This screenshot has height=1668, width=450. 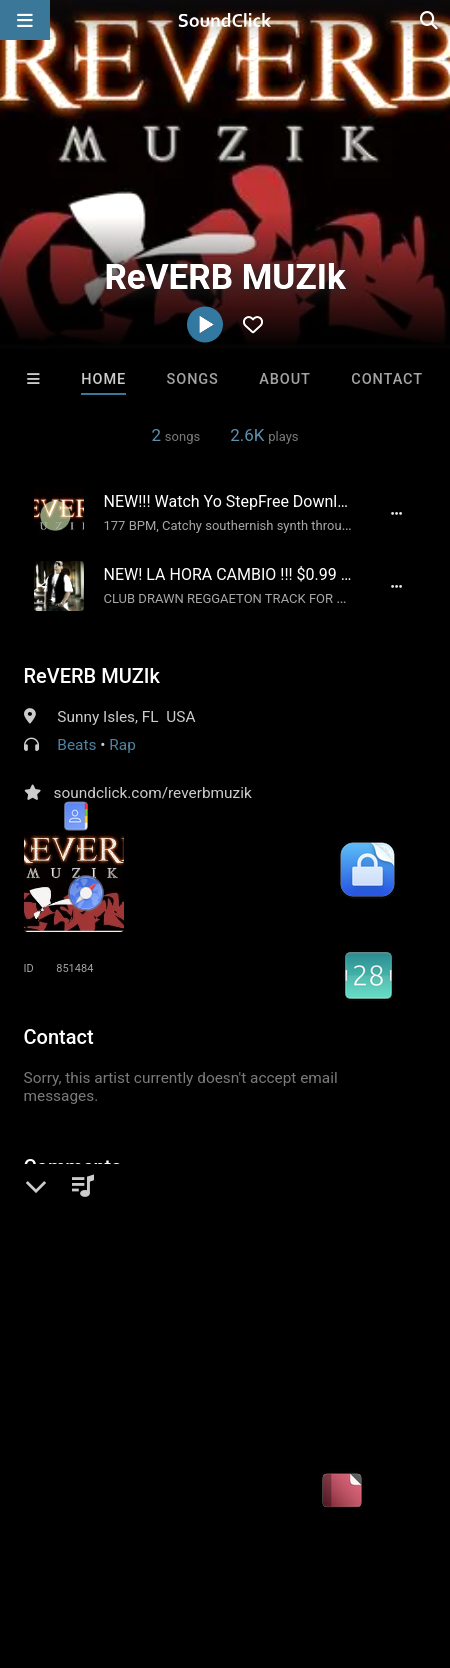 I want to click on change desktop wallpaper settings, so click(x=342, y=1489).